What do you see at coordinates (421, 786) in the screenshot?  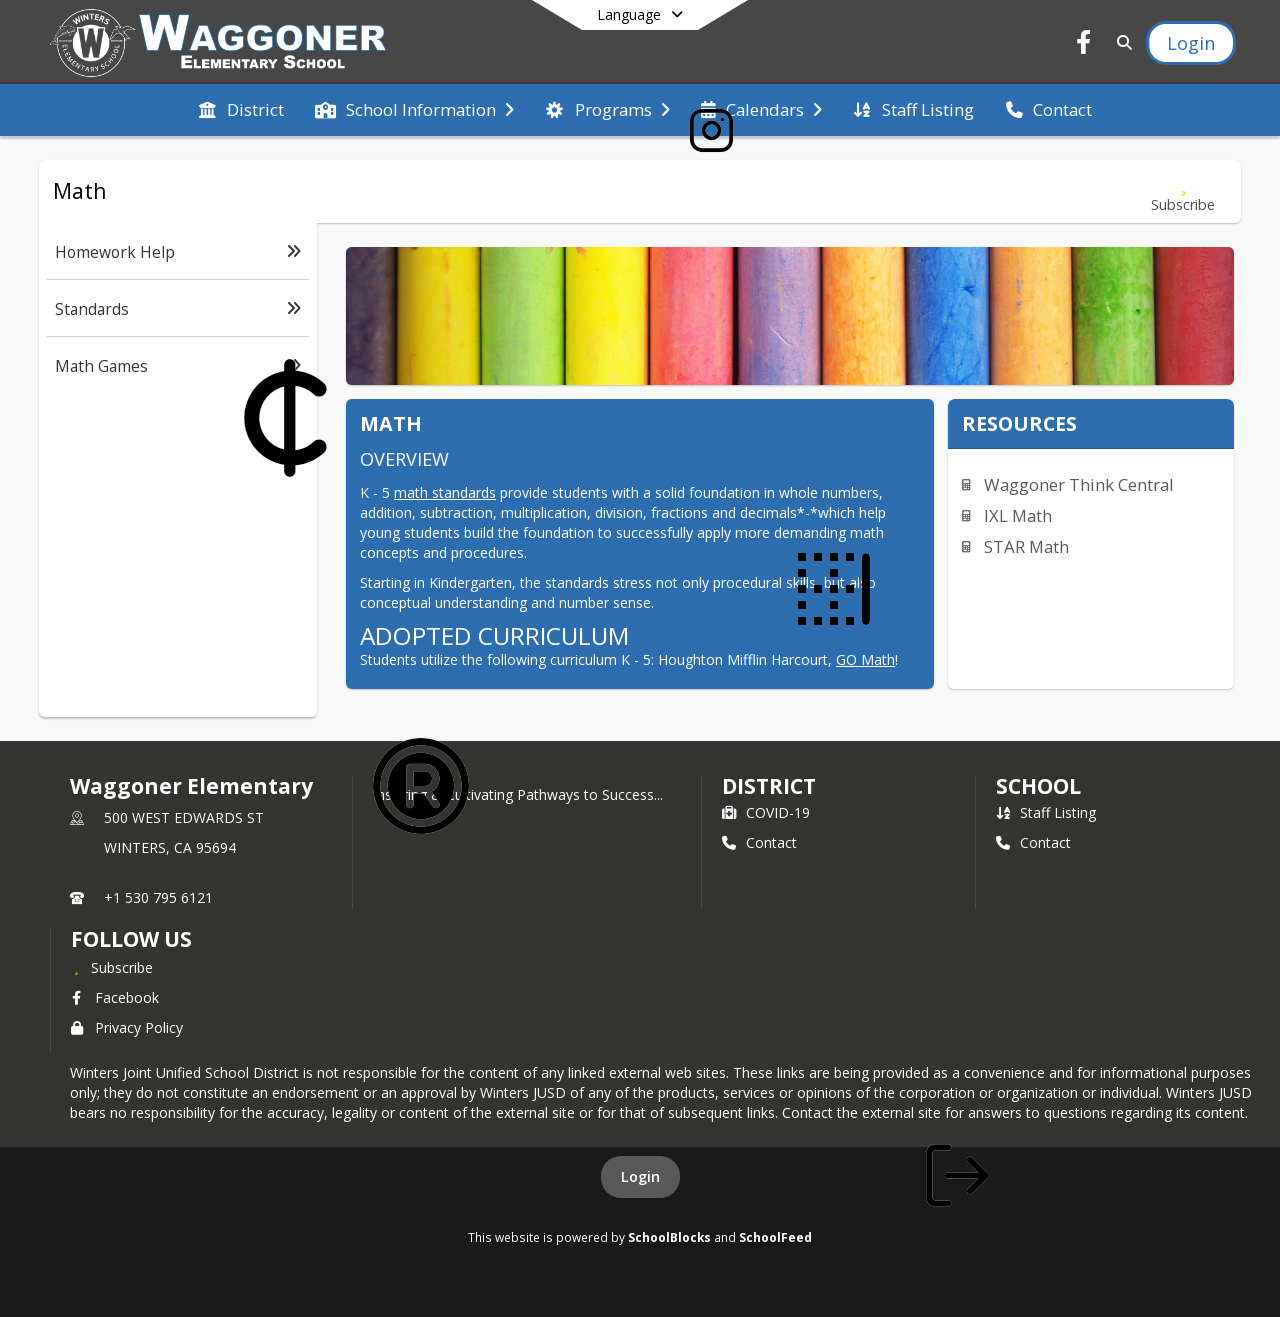 I see `indicates registered trademark status` at bounding box center [421, 786].